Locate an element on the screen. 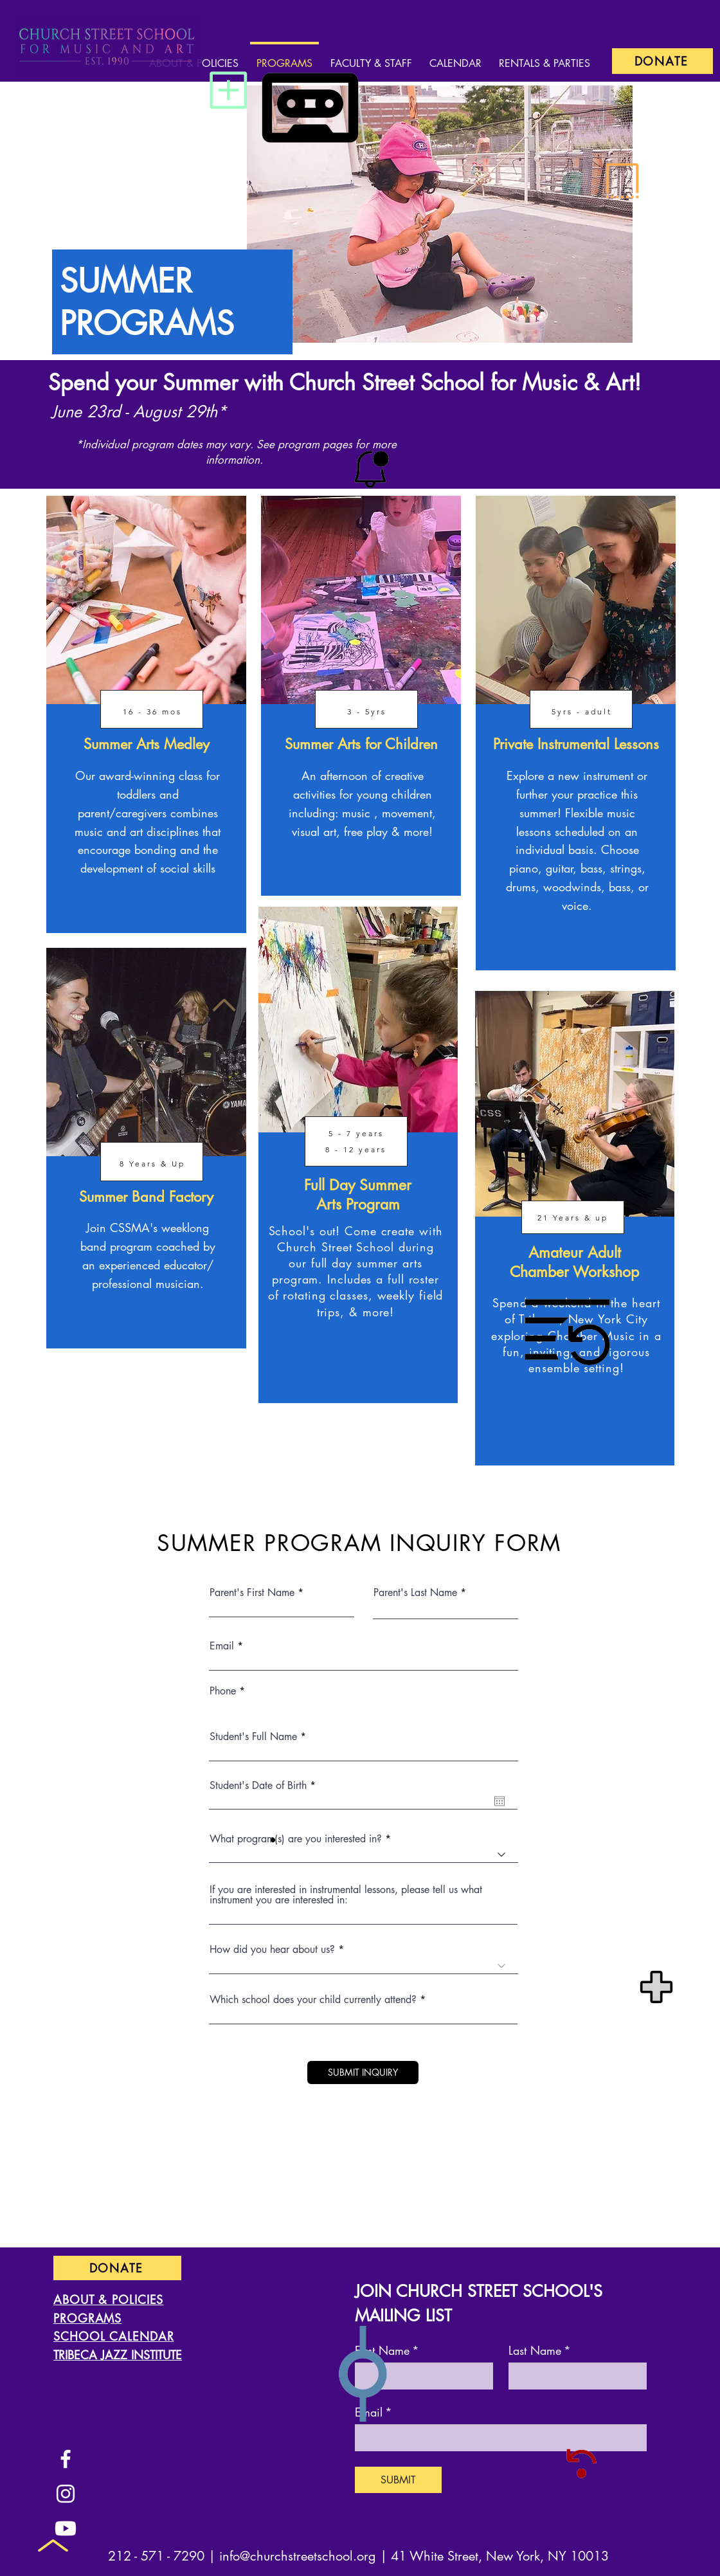  insert a code snippet is located at coordinates (621, 181).